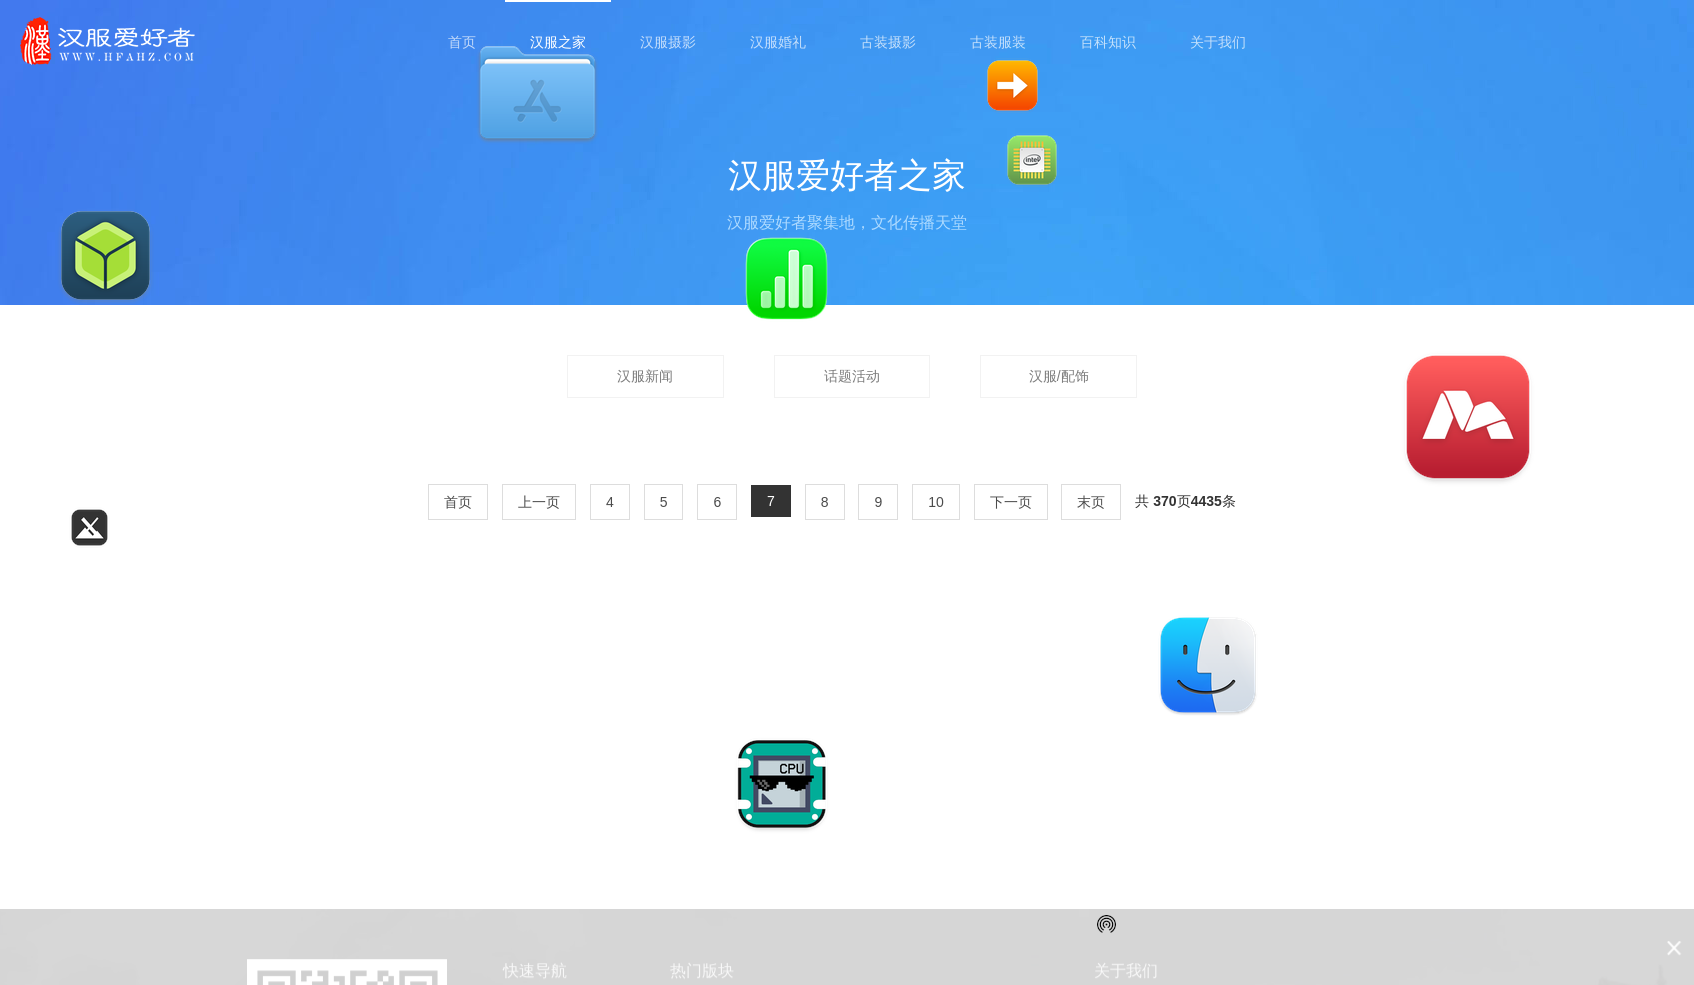  I want to click on open the applications folder, so click(537, 92).